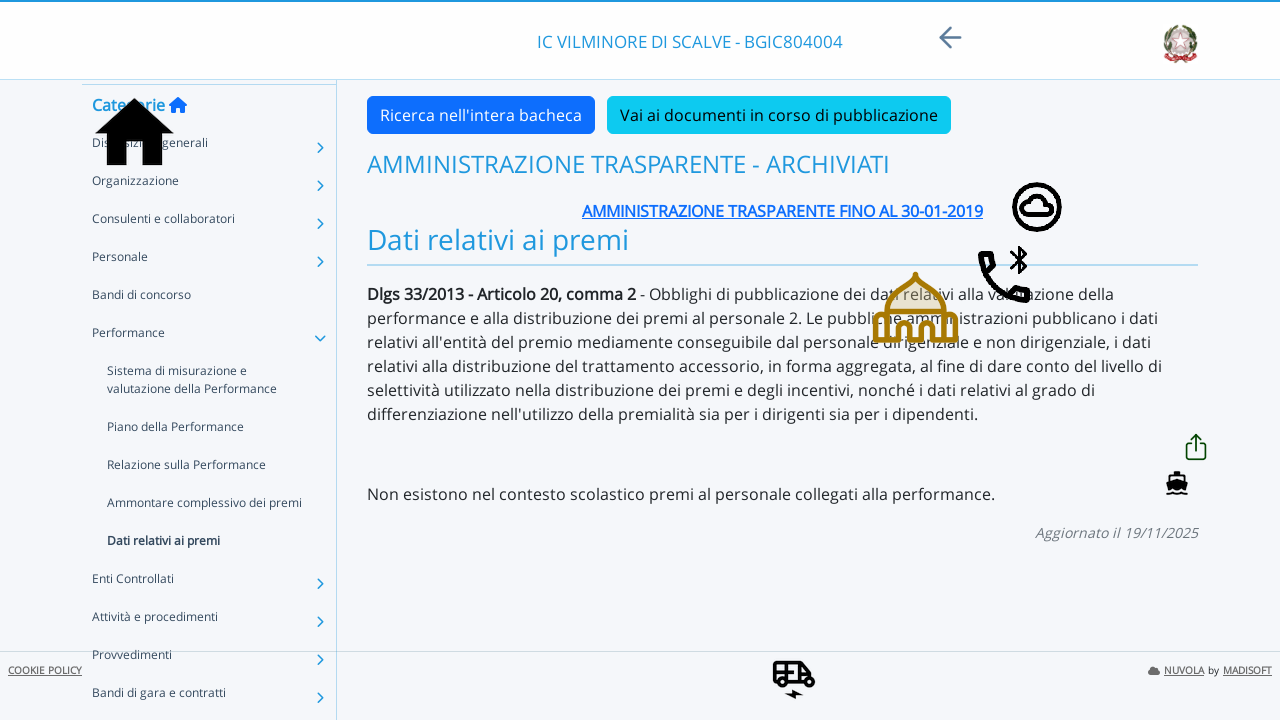 This screenshot has height=720, width=1280. What do you see at coordinates (950, 37) in the screenshot?
I see `go back to the previous screen` at bounding box center [950, 37].